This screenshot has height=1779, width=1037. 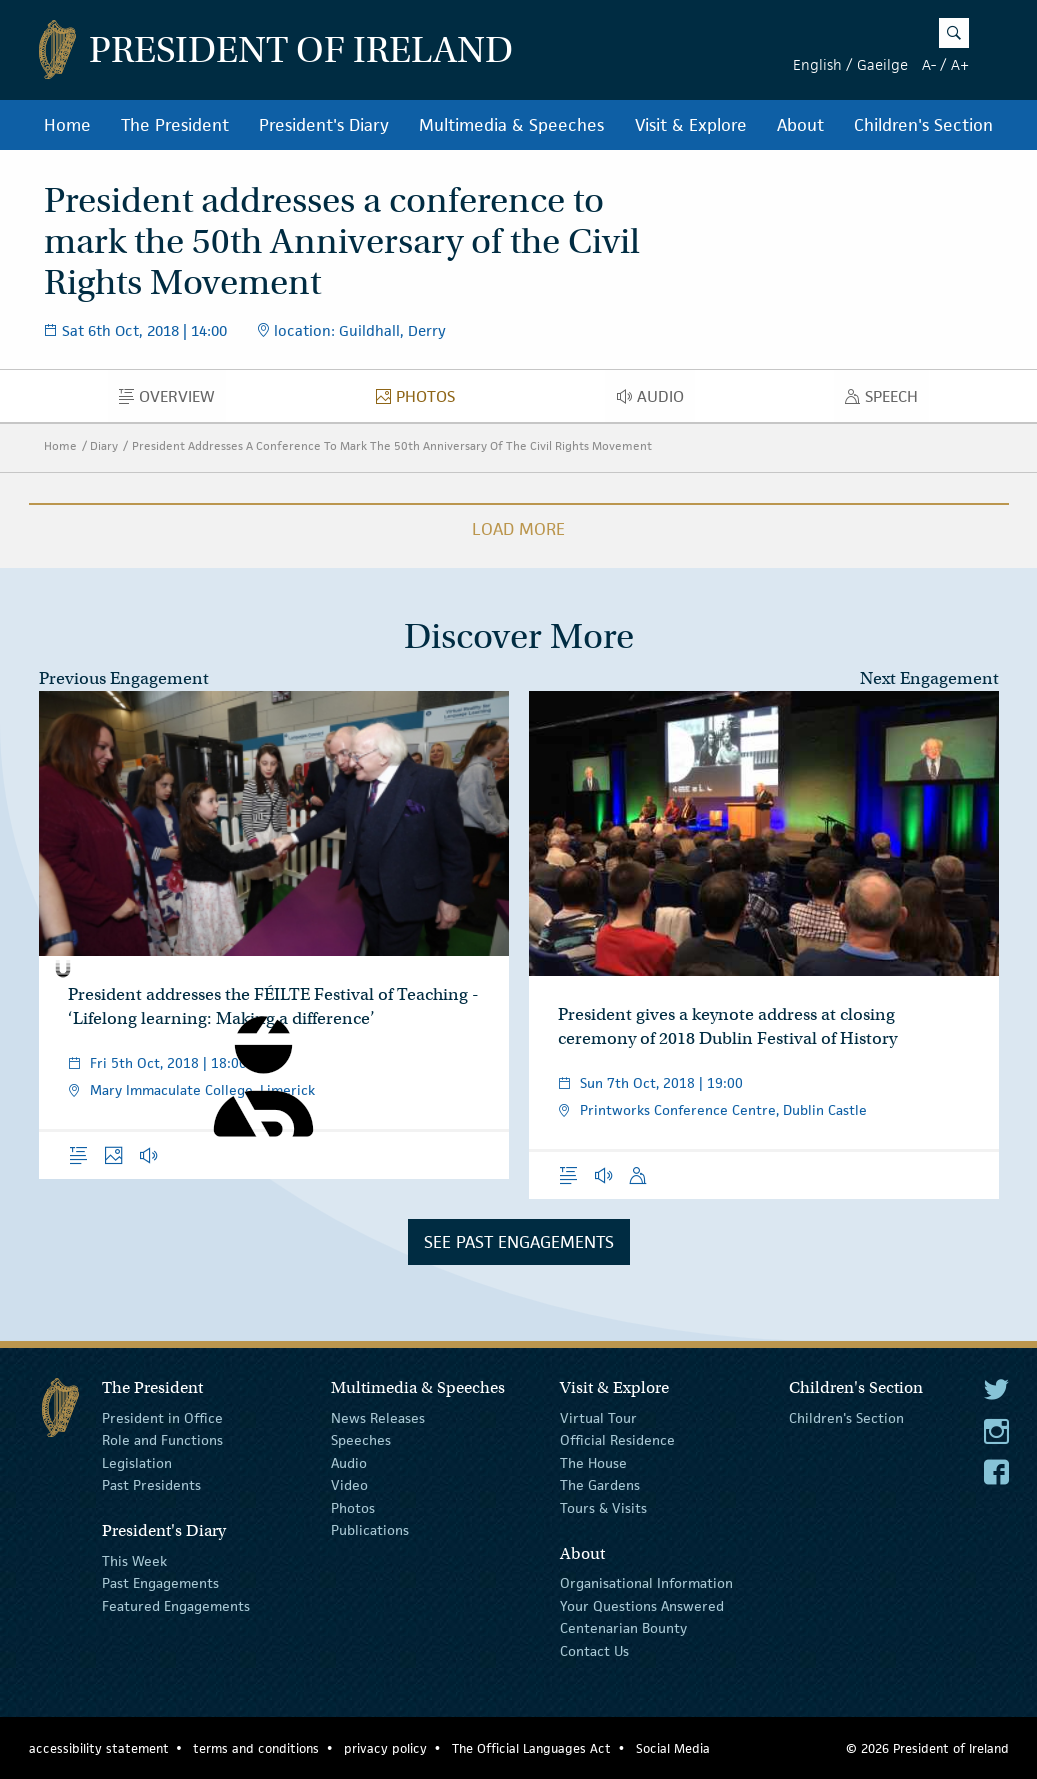 What do you see at coordinates (63, 969) in the screenshot?
I see `uniregistry brand logo` at bounding box center [63, 969].